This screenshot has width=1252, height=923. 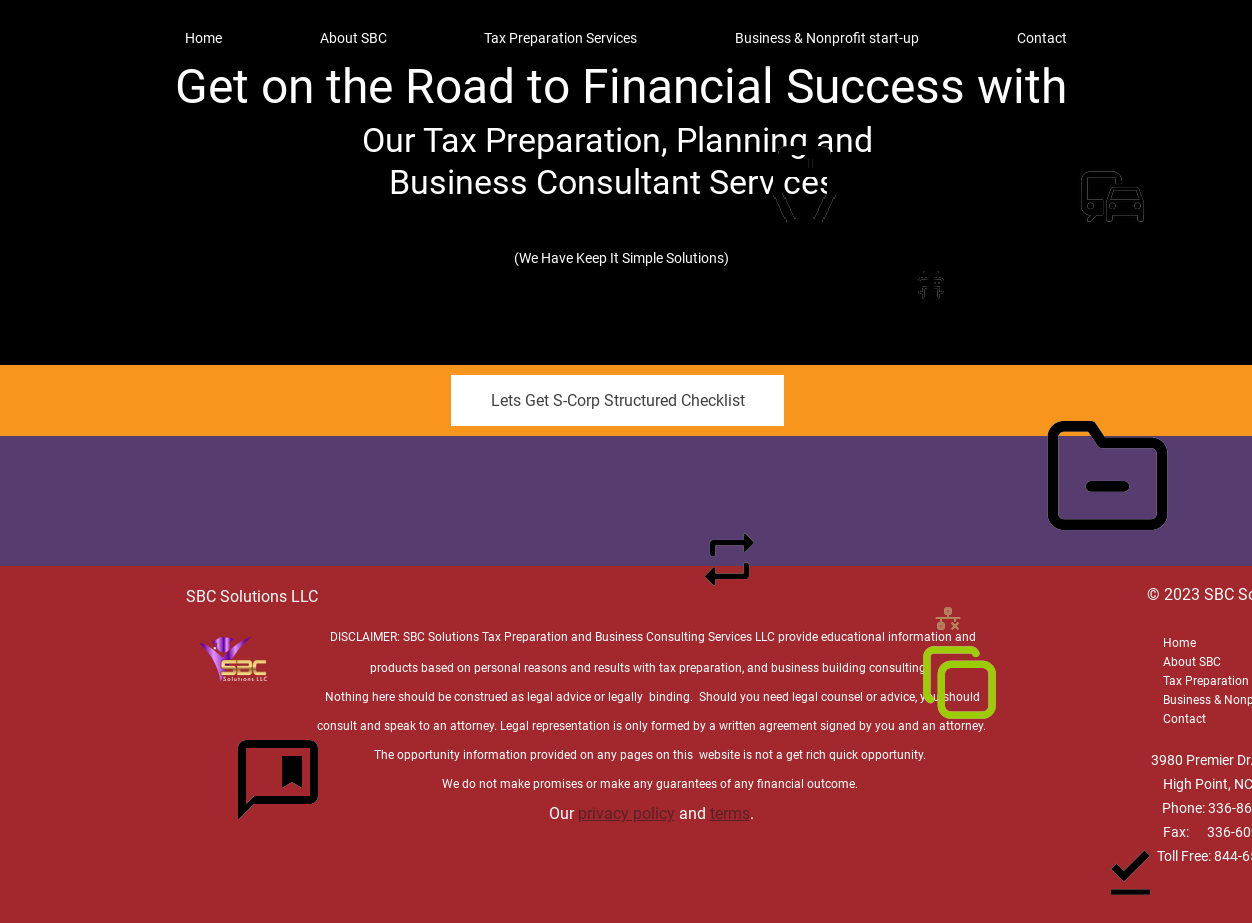 I want to click on copy to clipboard, so click(x=959, y=682).